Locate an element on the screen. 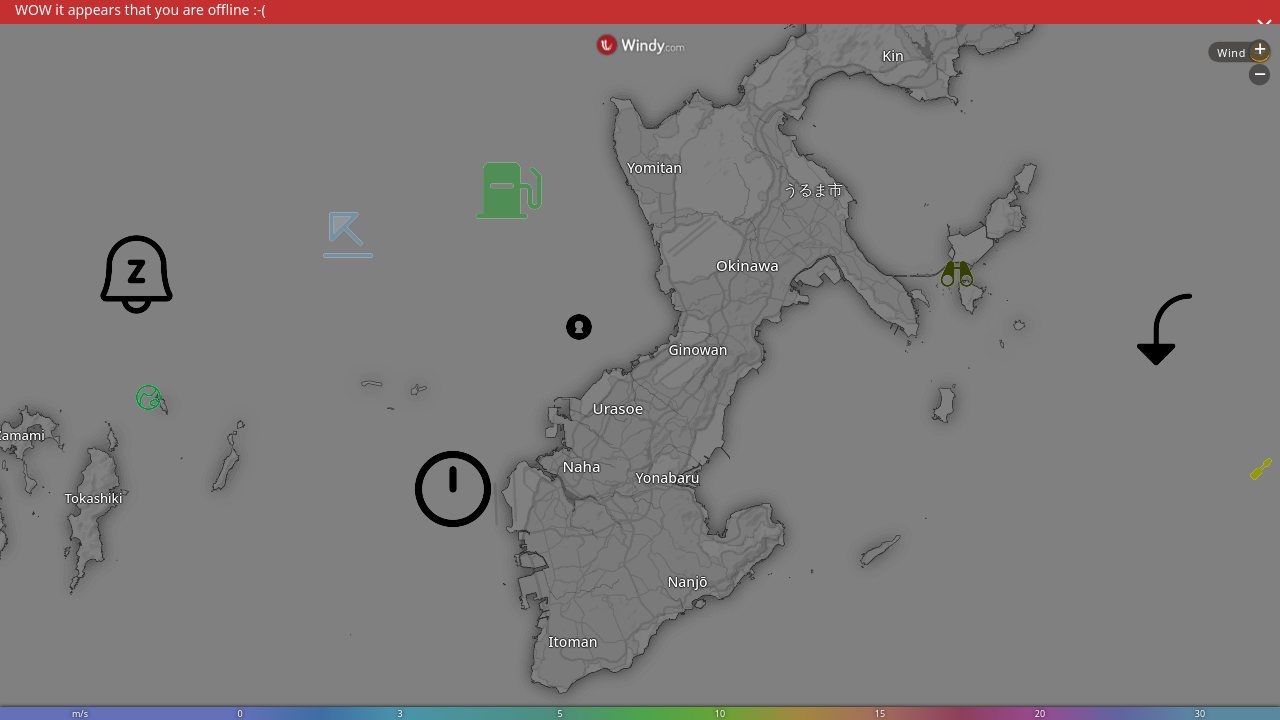 Image resolution: width=1280 pixels, height=720 pixels. go back and down in navigation is located at coordinates (1164, 329).